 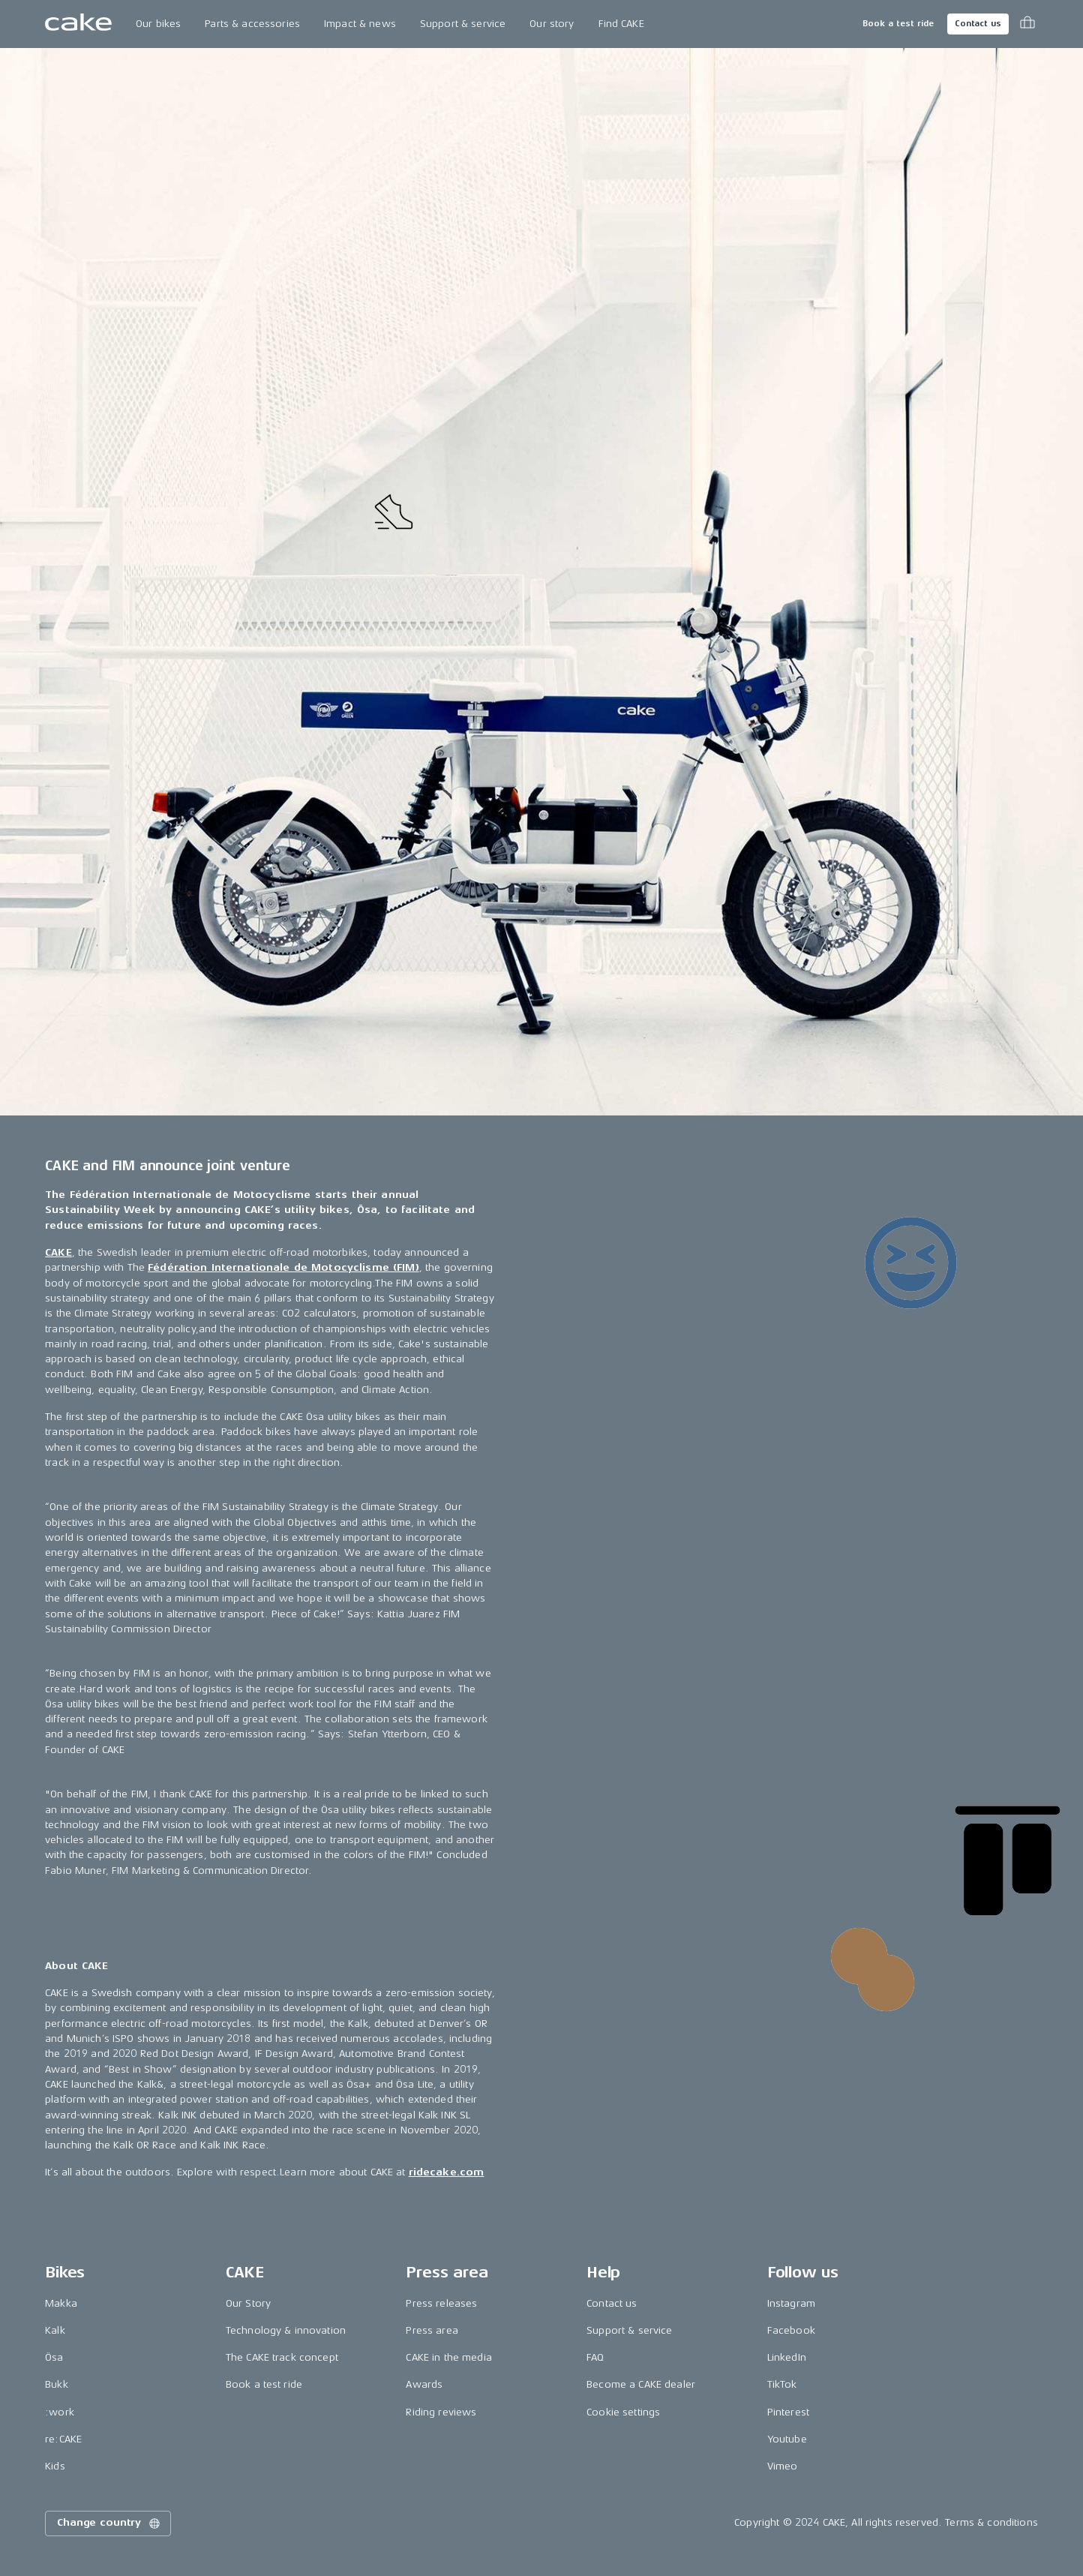 I want to click on react with a laughing emoji, so click(x=910, y=1262).